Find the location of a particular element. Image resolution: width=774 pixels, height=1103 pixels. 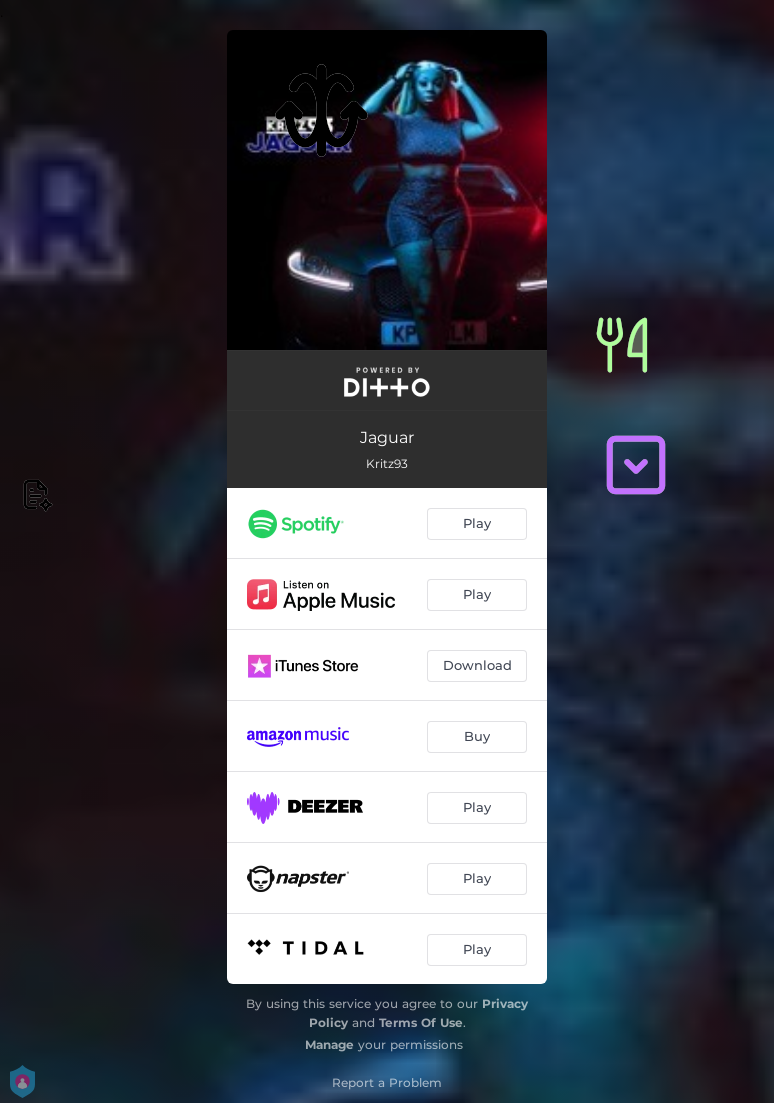

toggle magnetic snap or alignment is located at coordinates (321, 110).